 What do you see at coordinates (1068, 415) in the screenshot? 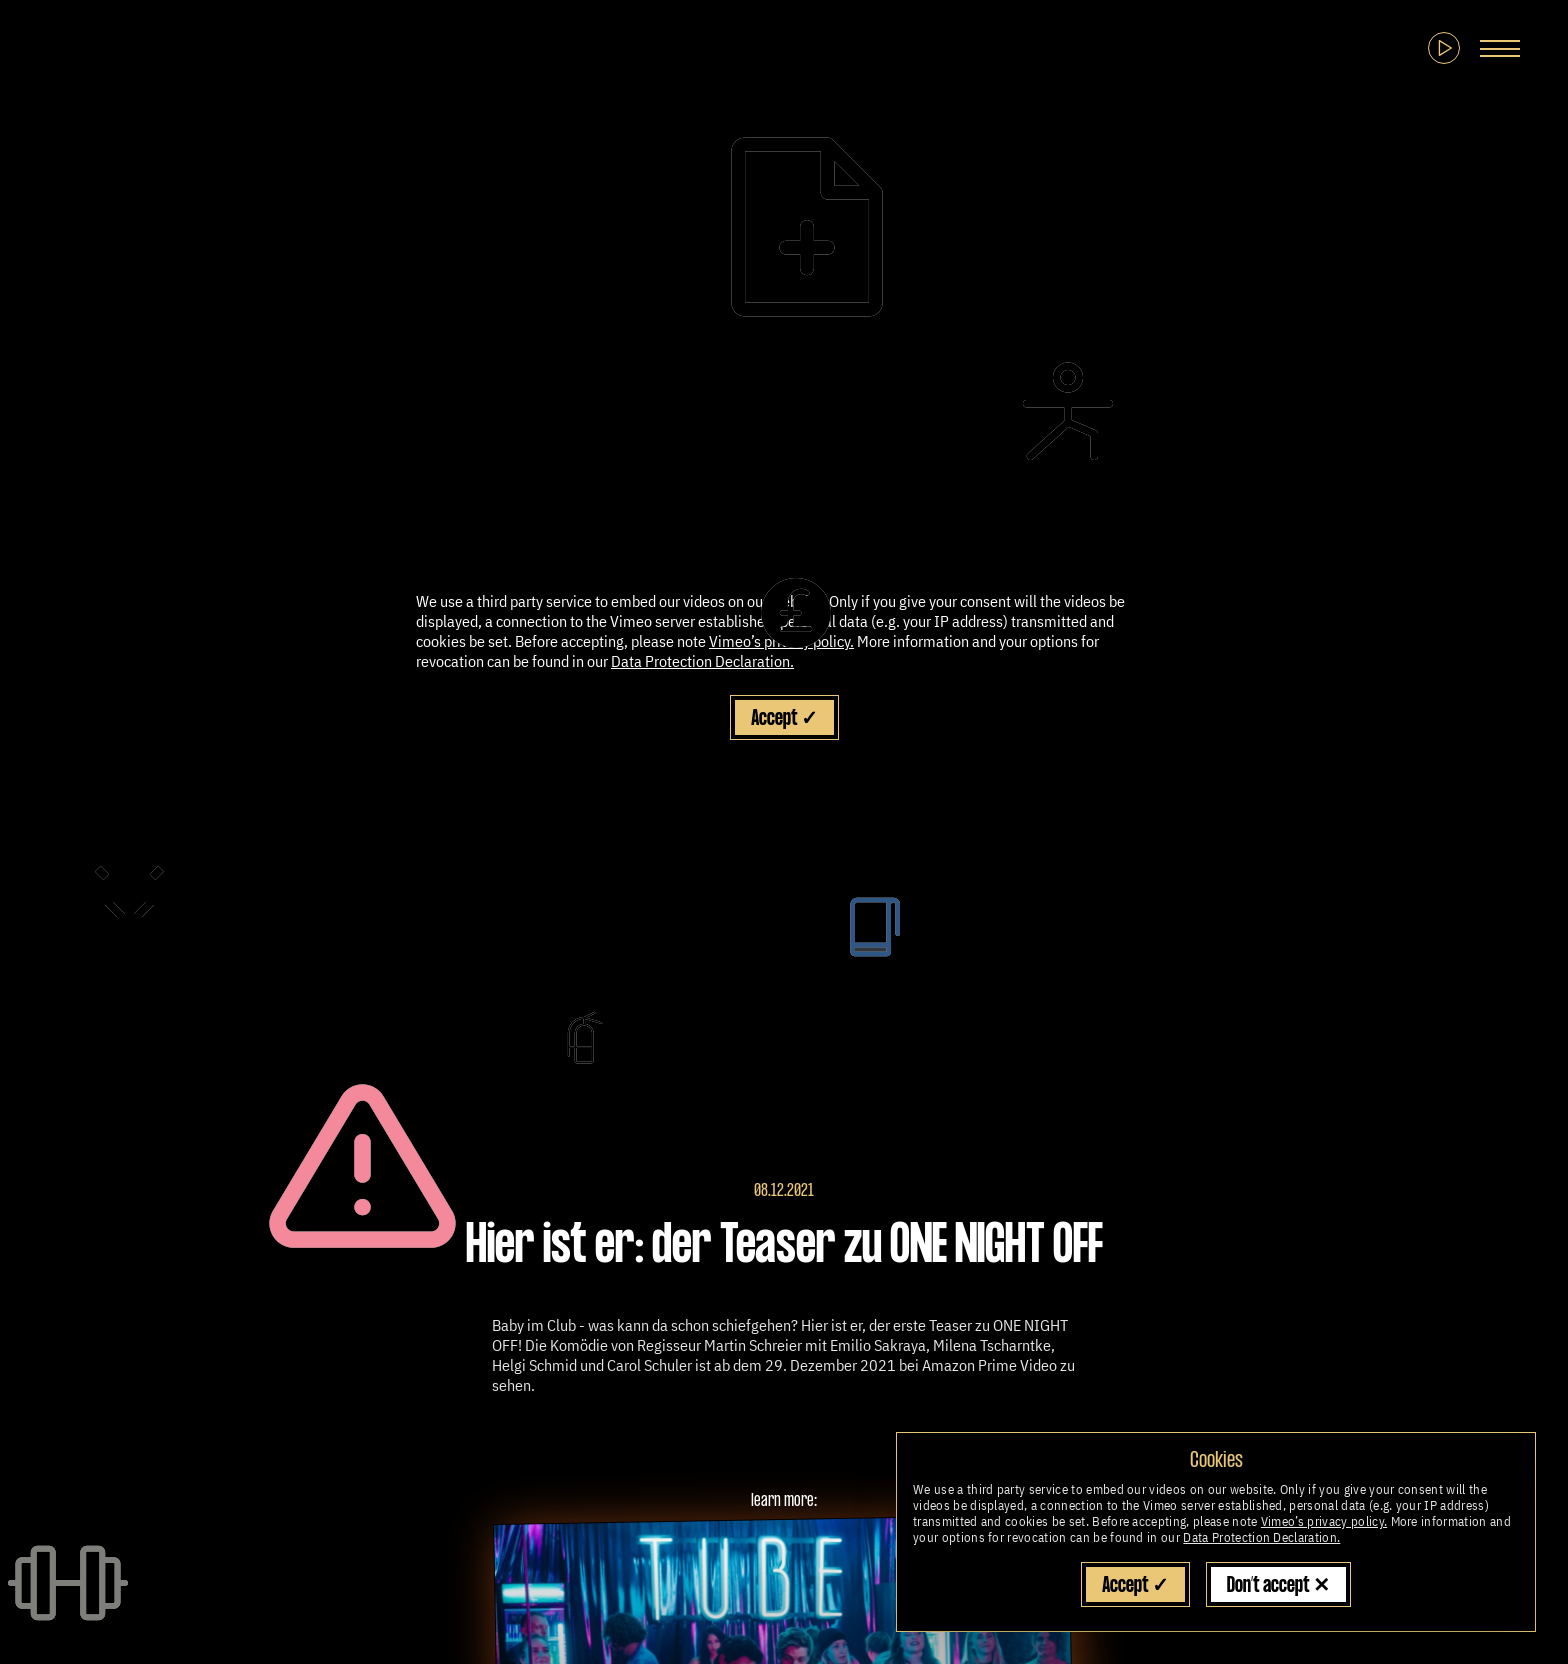
I see `access tai chi or meditation exercises` at bounding box center [1068, 415].